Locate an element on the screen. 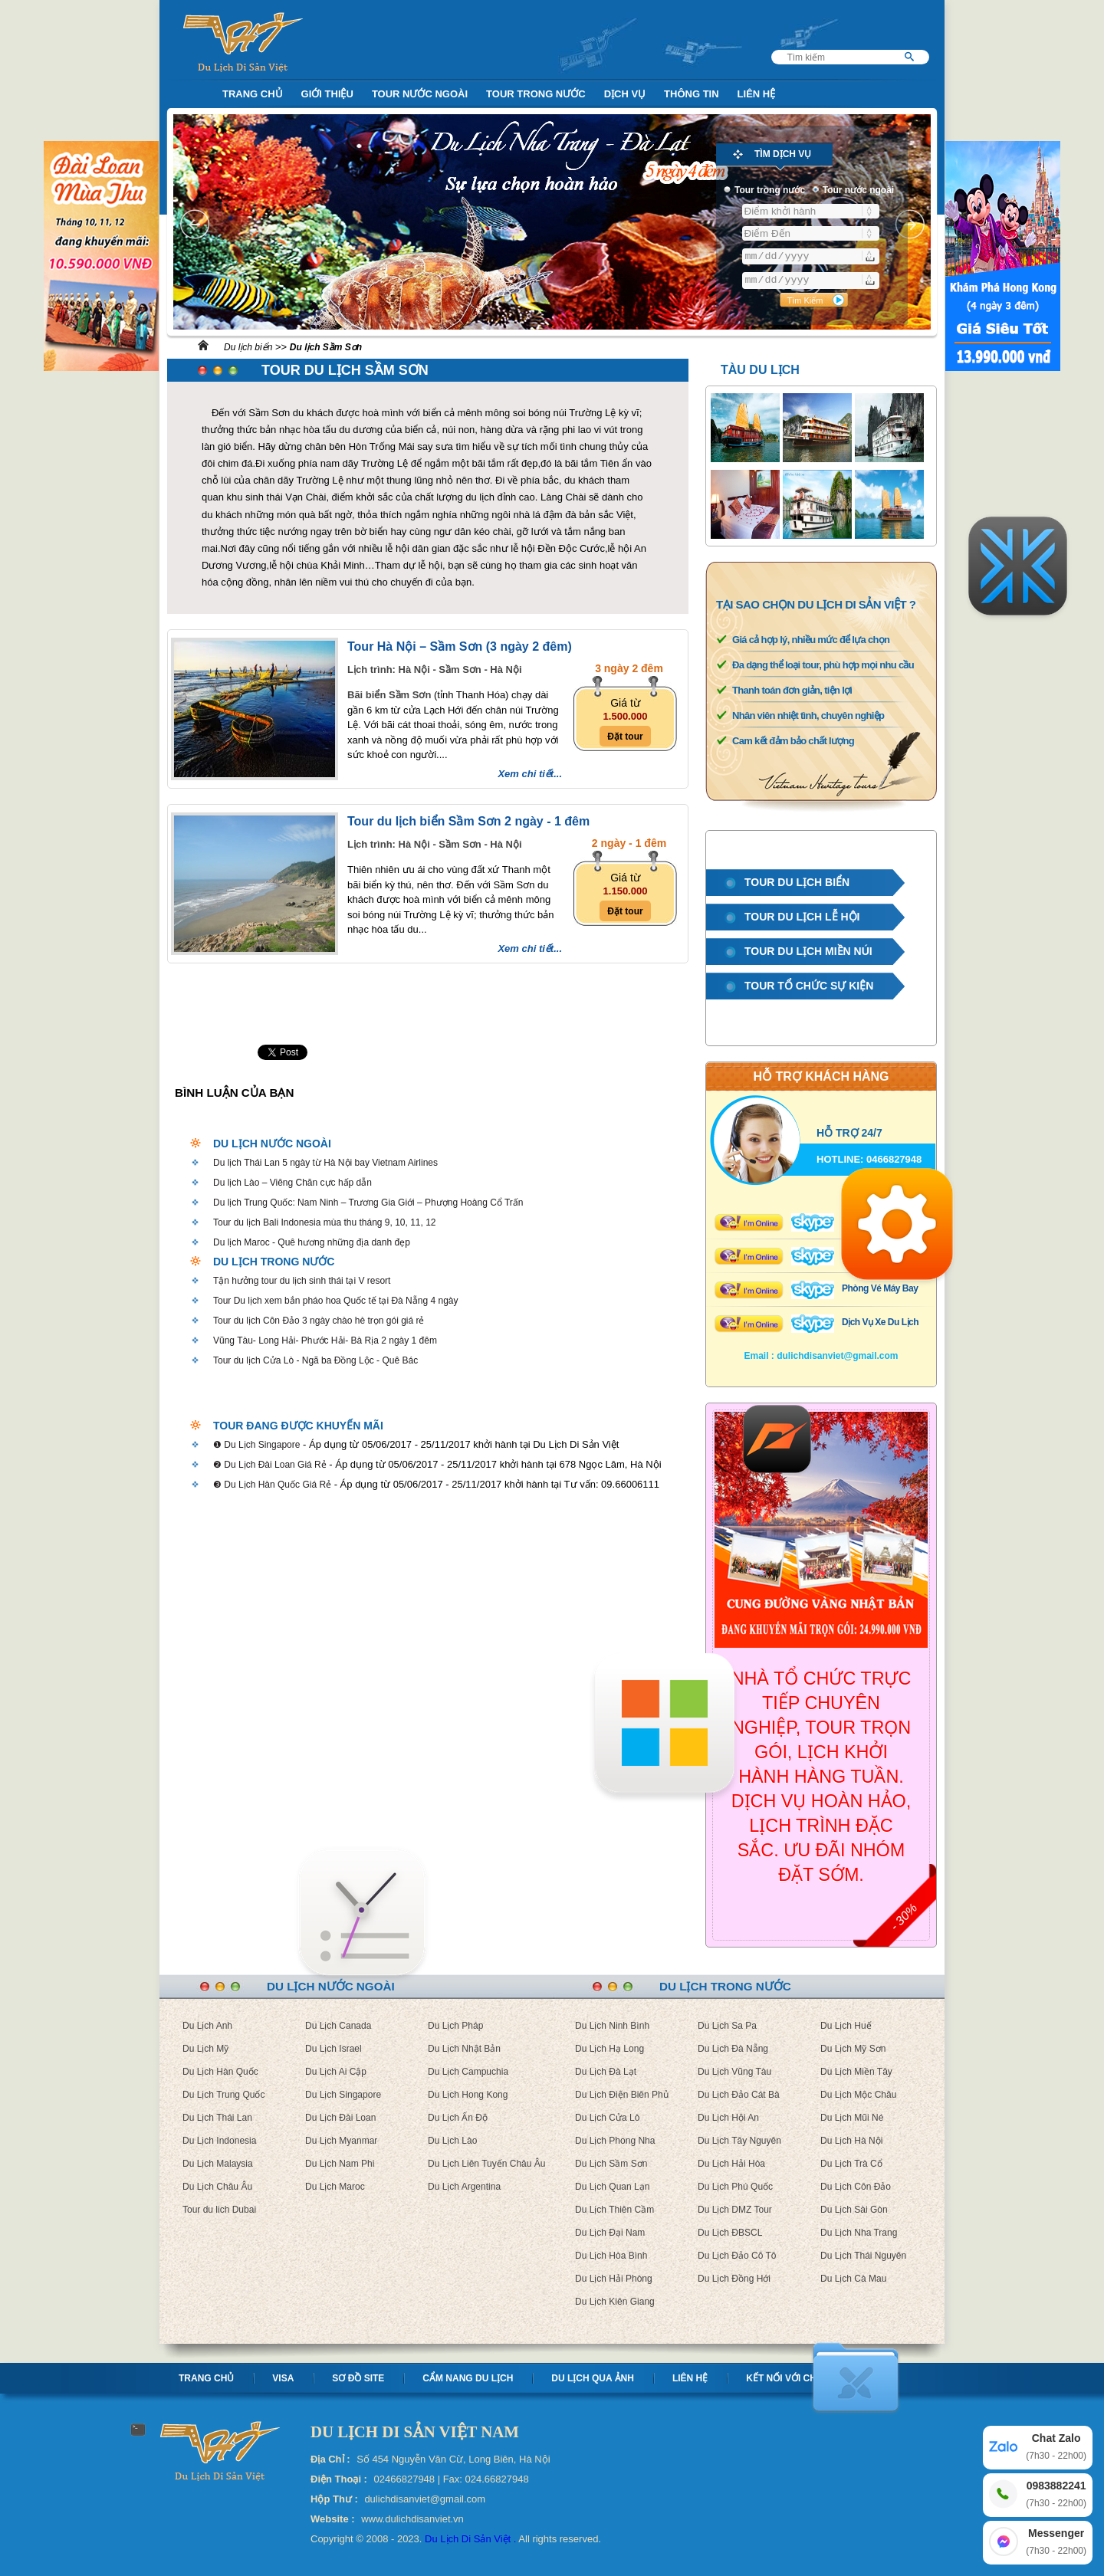 The image size is (1104, 2576). open khronos time tracking app is located at coordinates (362, 1912).